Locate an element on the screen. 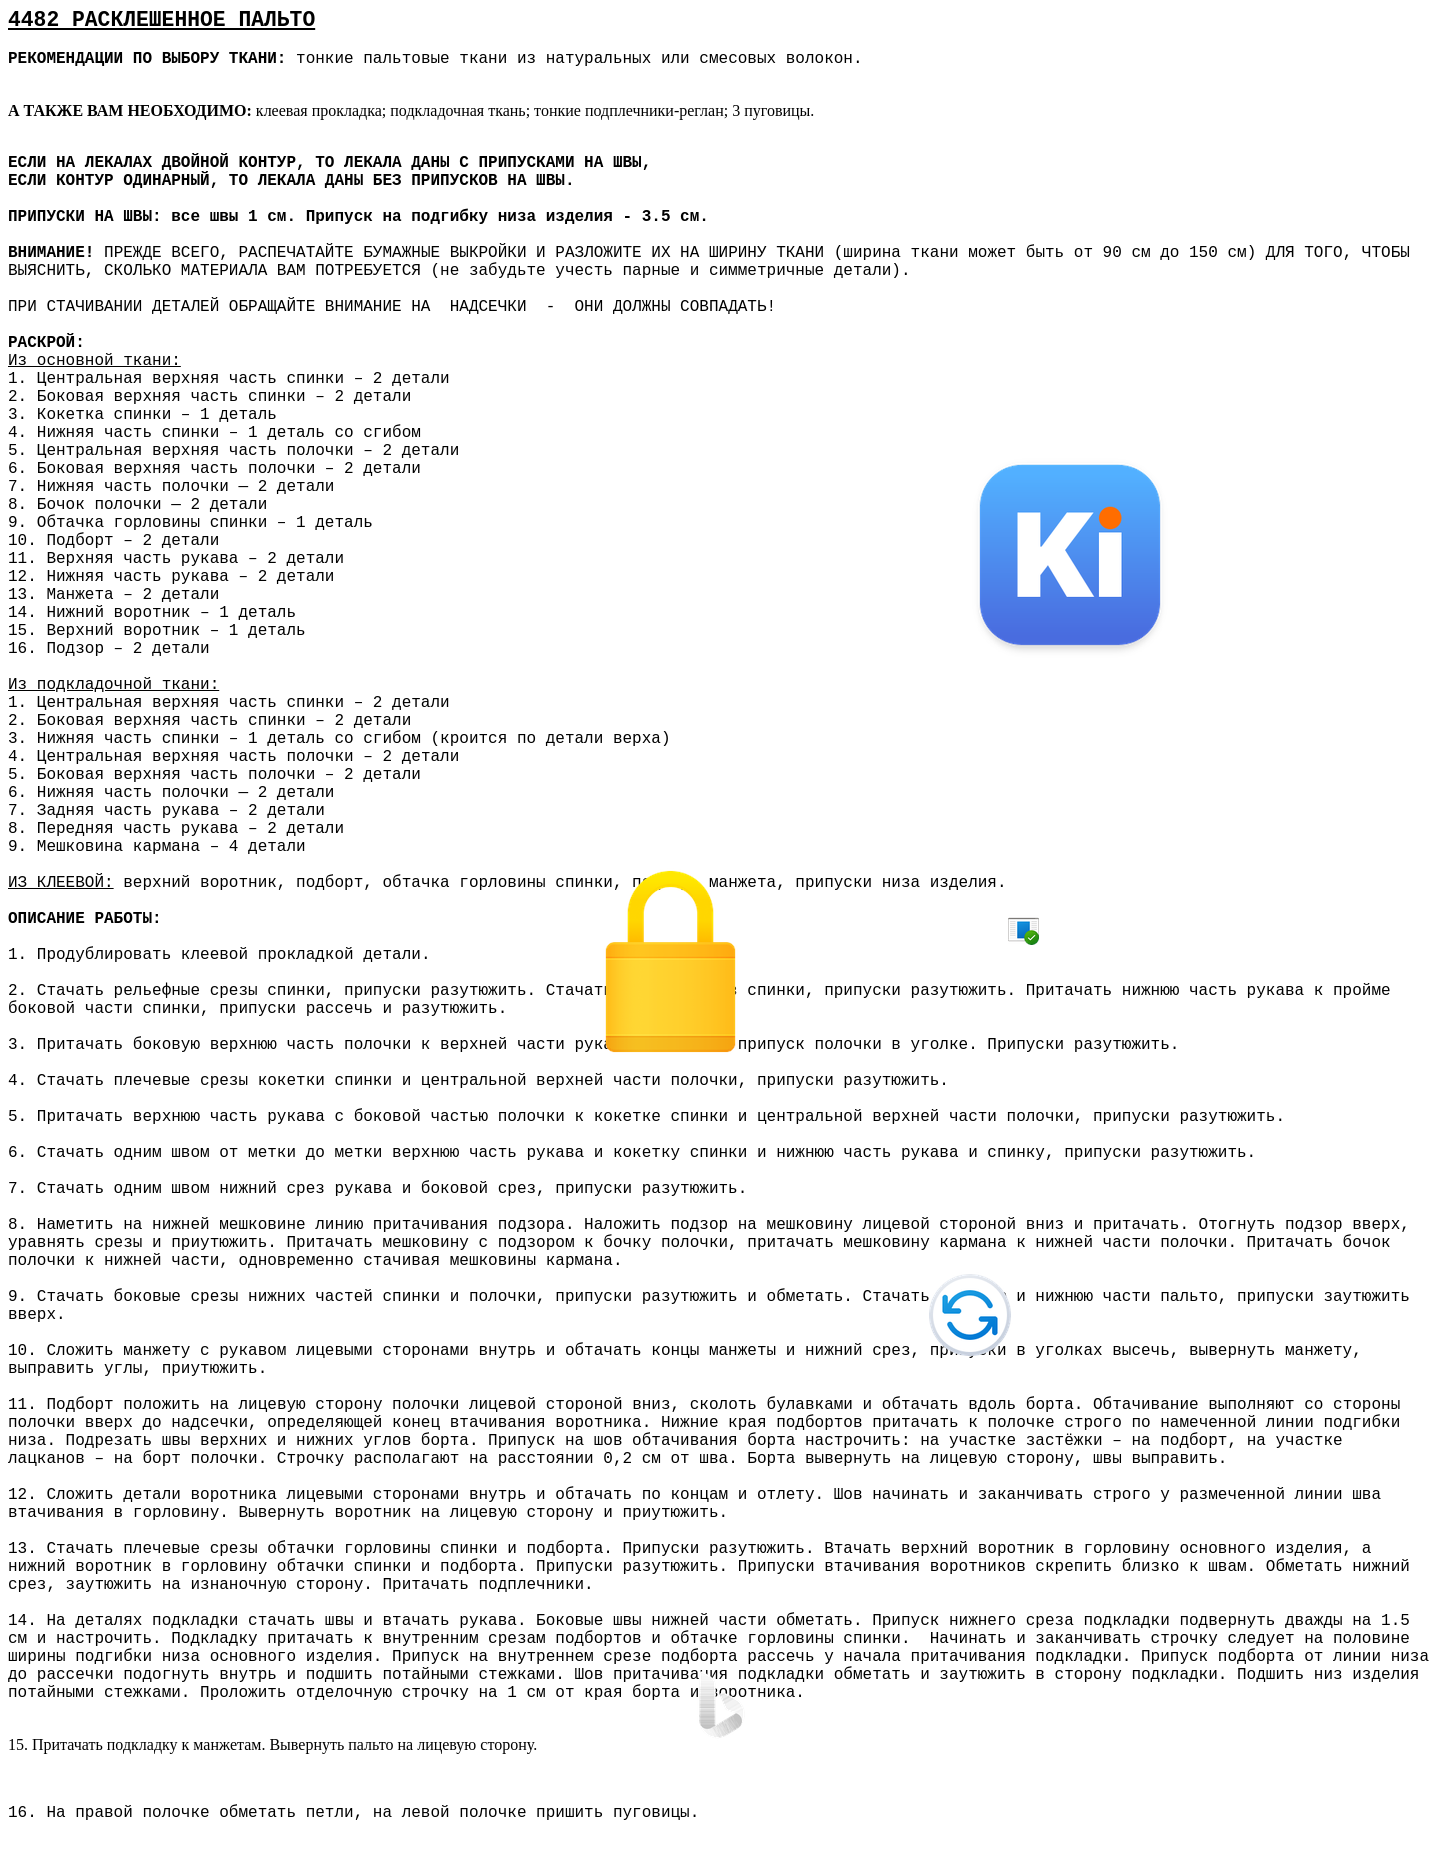 This screenshot has width=1440, height=1872. open KiCad electronic design automation software is located at coordinates (1070, 555).